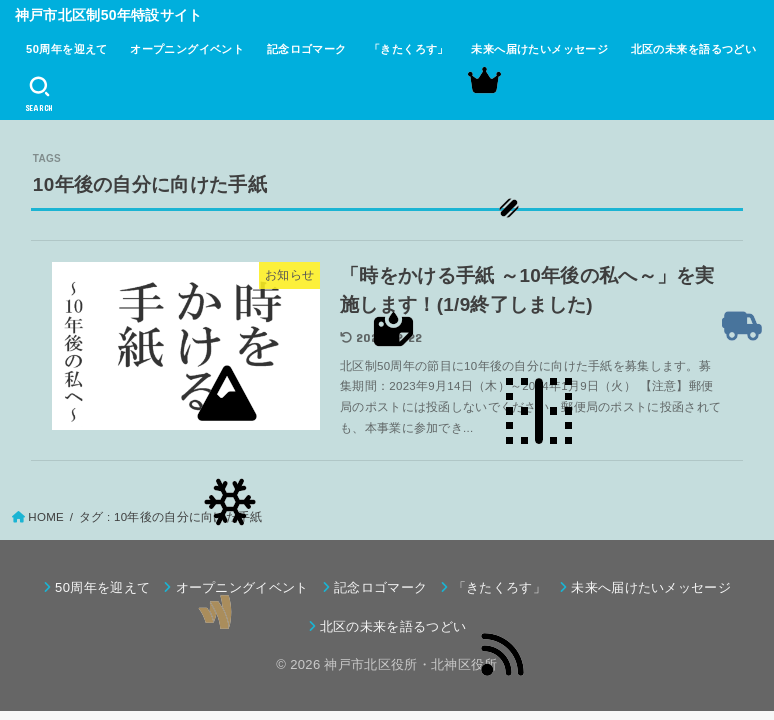  Describe the element at coordinates (743, 326) in the screenshot. I see `track field delivery or off-road shipment` at that location.